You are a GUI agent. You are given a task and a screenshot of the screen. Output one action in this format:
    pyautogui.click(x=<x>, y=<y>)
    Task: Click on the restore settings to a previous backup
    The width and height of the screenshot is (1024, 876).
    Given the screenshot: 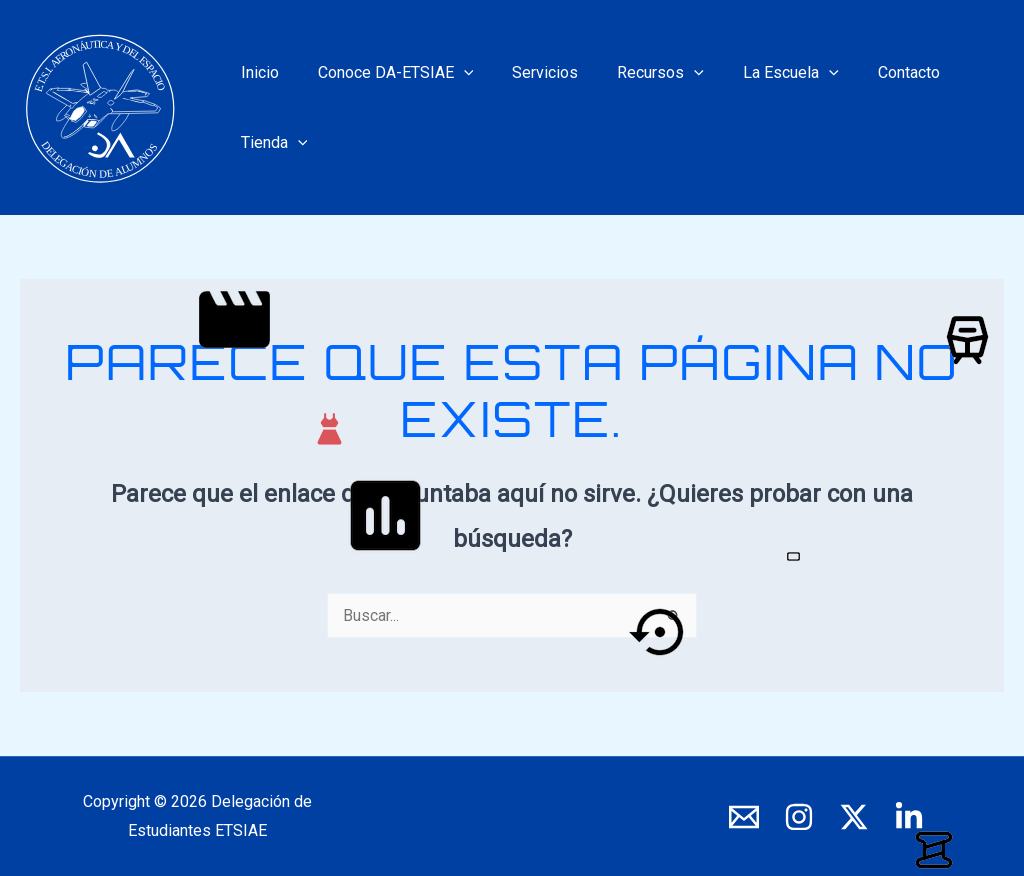 What is the action you would take?
    pyautogui.click(x=660, y=632)
    